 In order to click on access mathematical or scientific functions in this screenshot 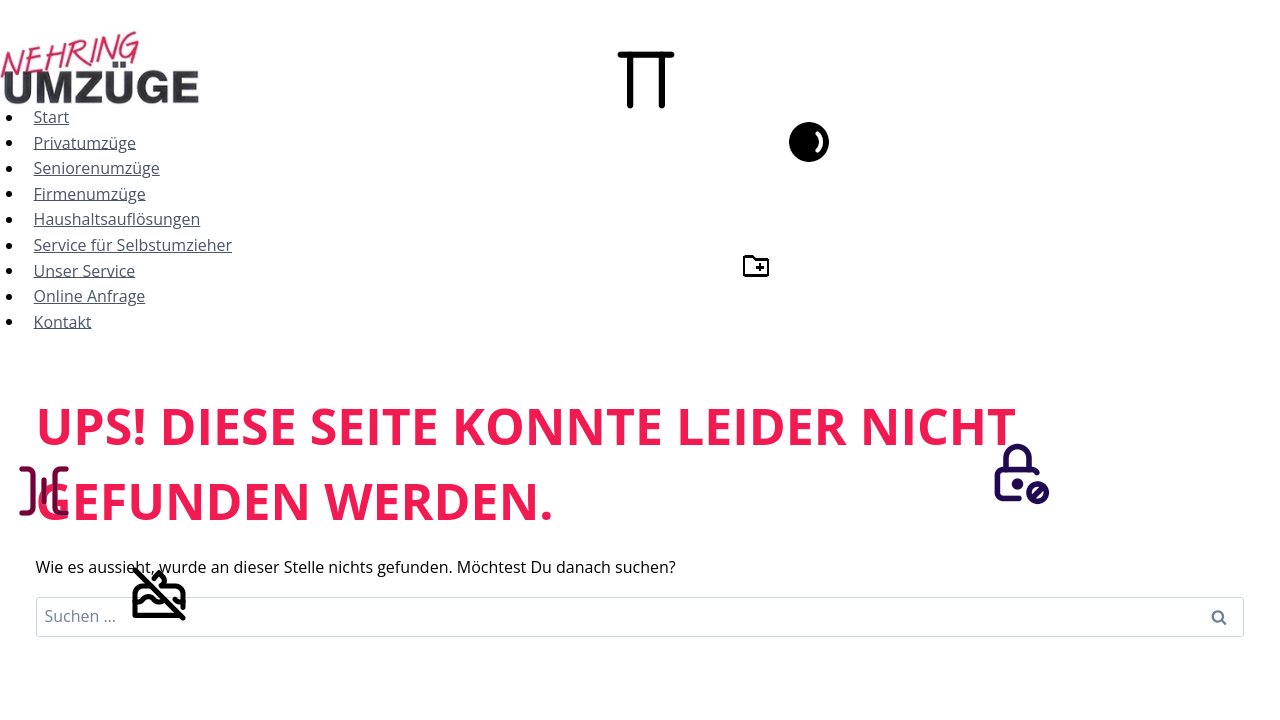, I will do `click(646, 80)`.